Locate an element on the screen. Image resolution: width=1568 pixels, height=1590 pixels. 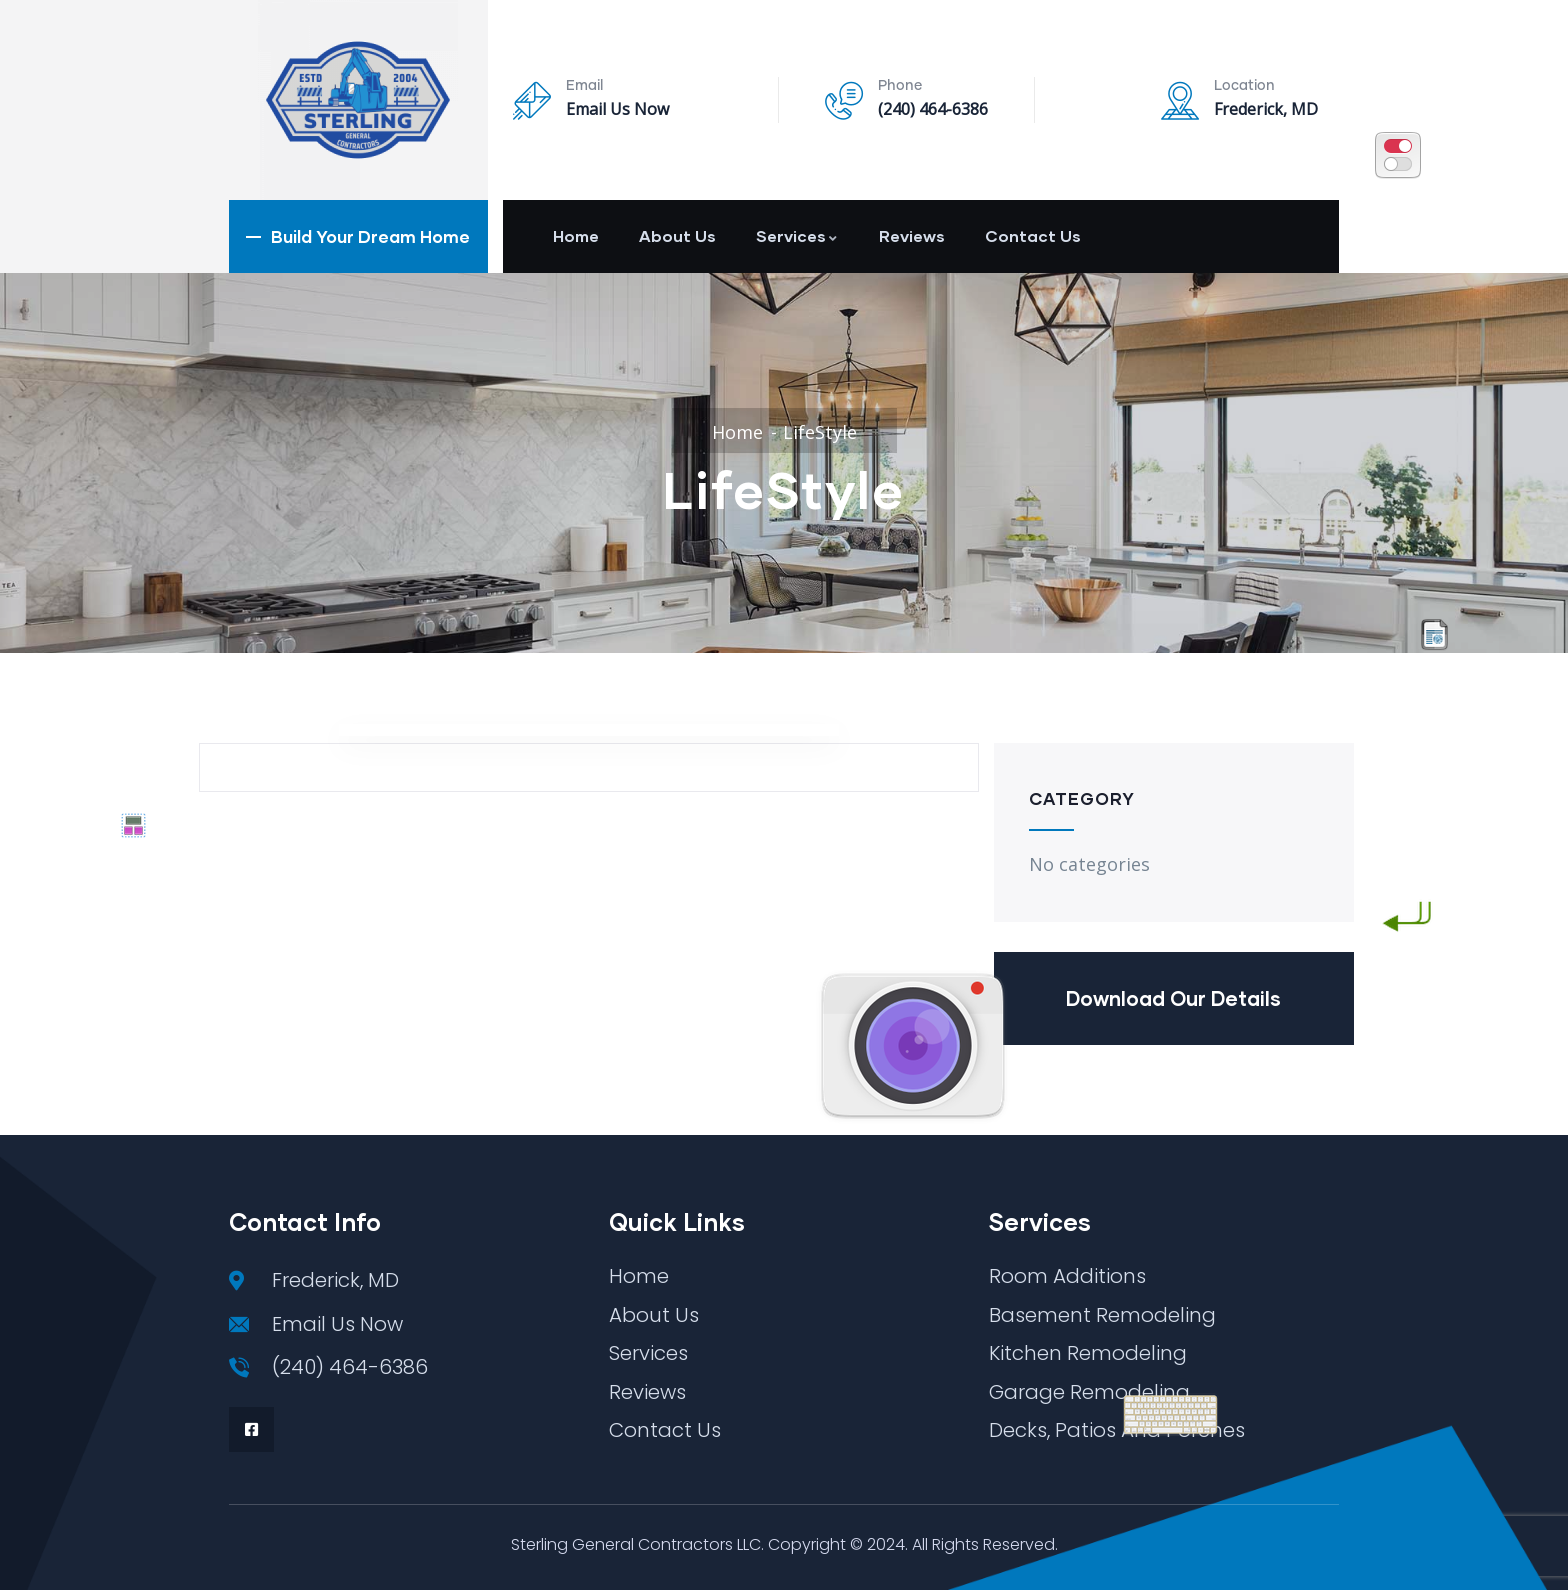
connect a bluetooth keyboard is located at coordinates (1170, 1414).